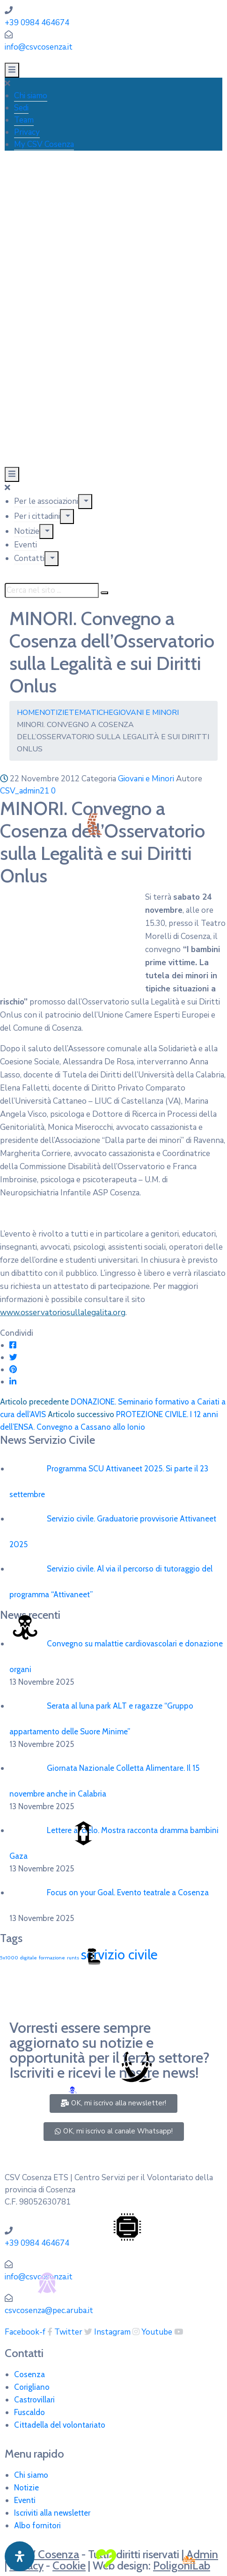 The height and width of the screenshot is (2576, 227). Describe the element at coordinates (47, 2283) in the screenshot. I see `equip a headband accessory for your character` at that location.